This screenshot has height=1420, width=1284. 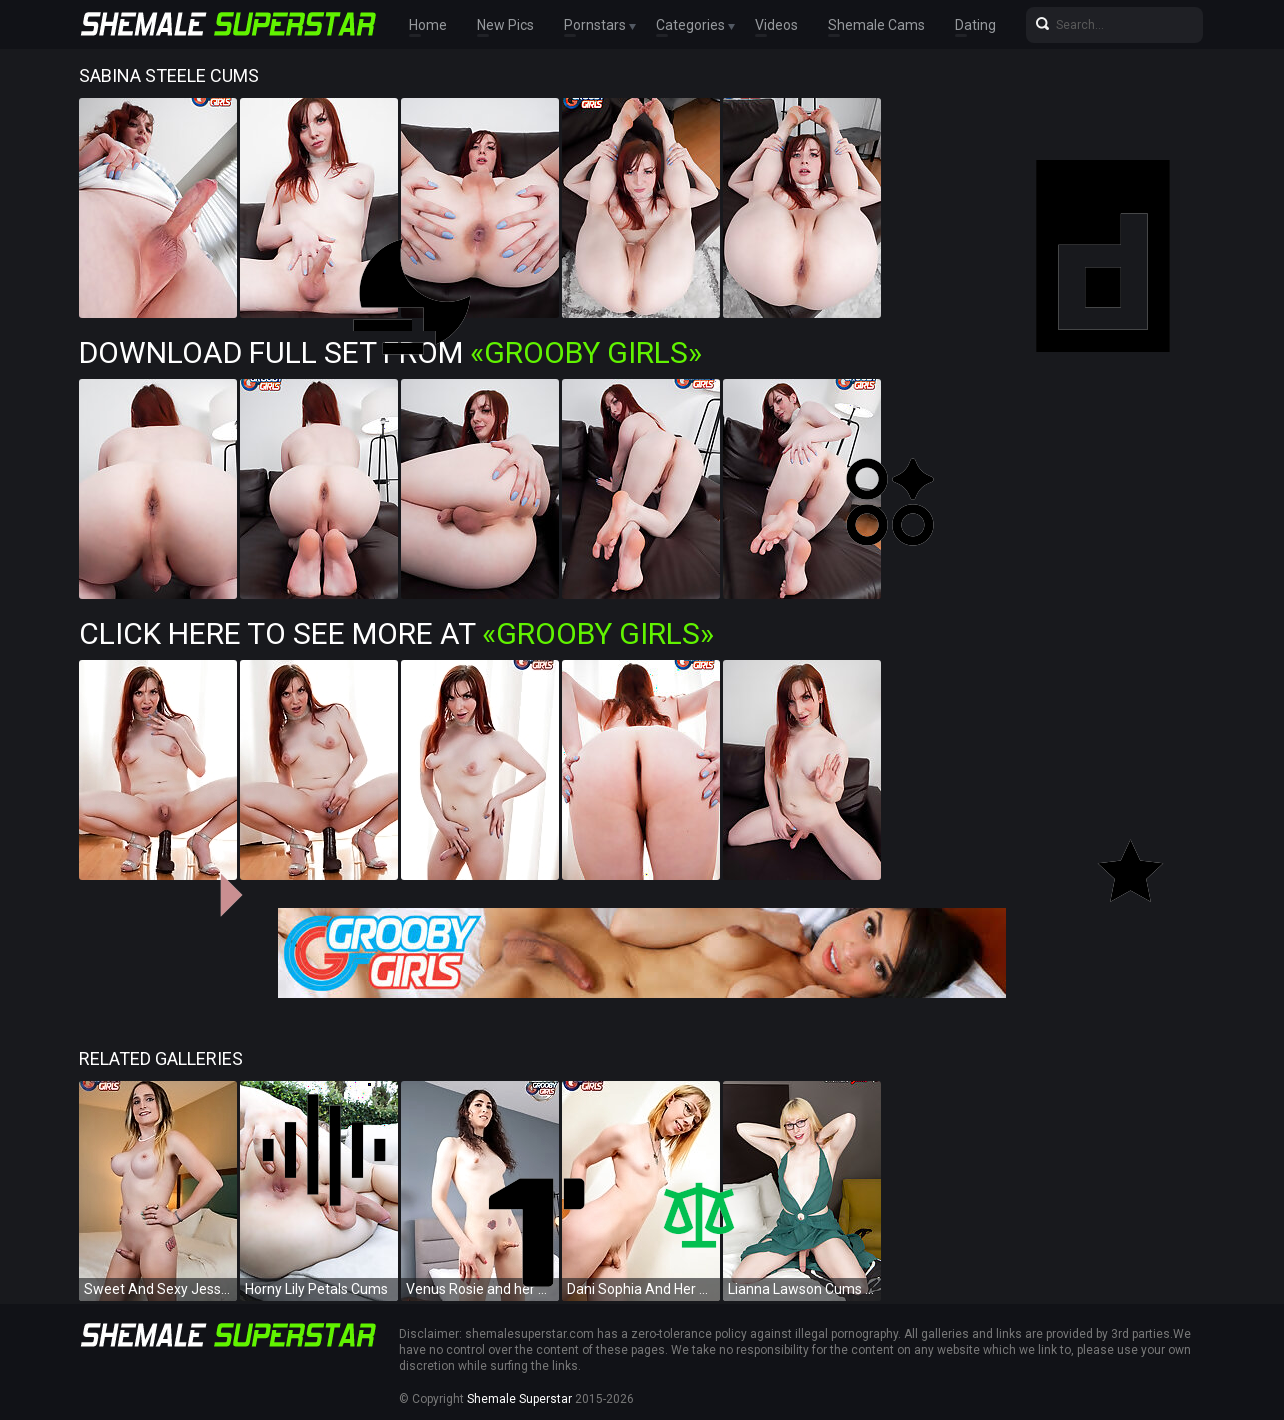 I want to click on access design or creative tools, so click(x=538, y=1230).